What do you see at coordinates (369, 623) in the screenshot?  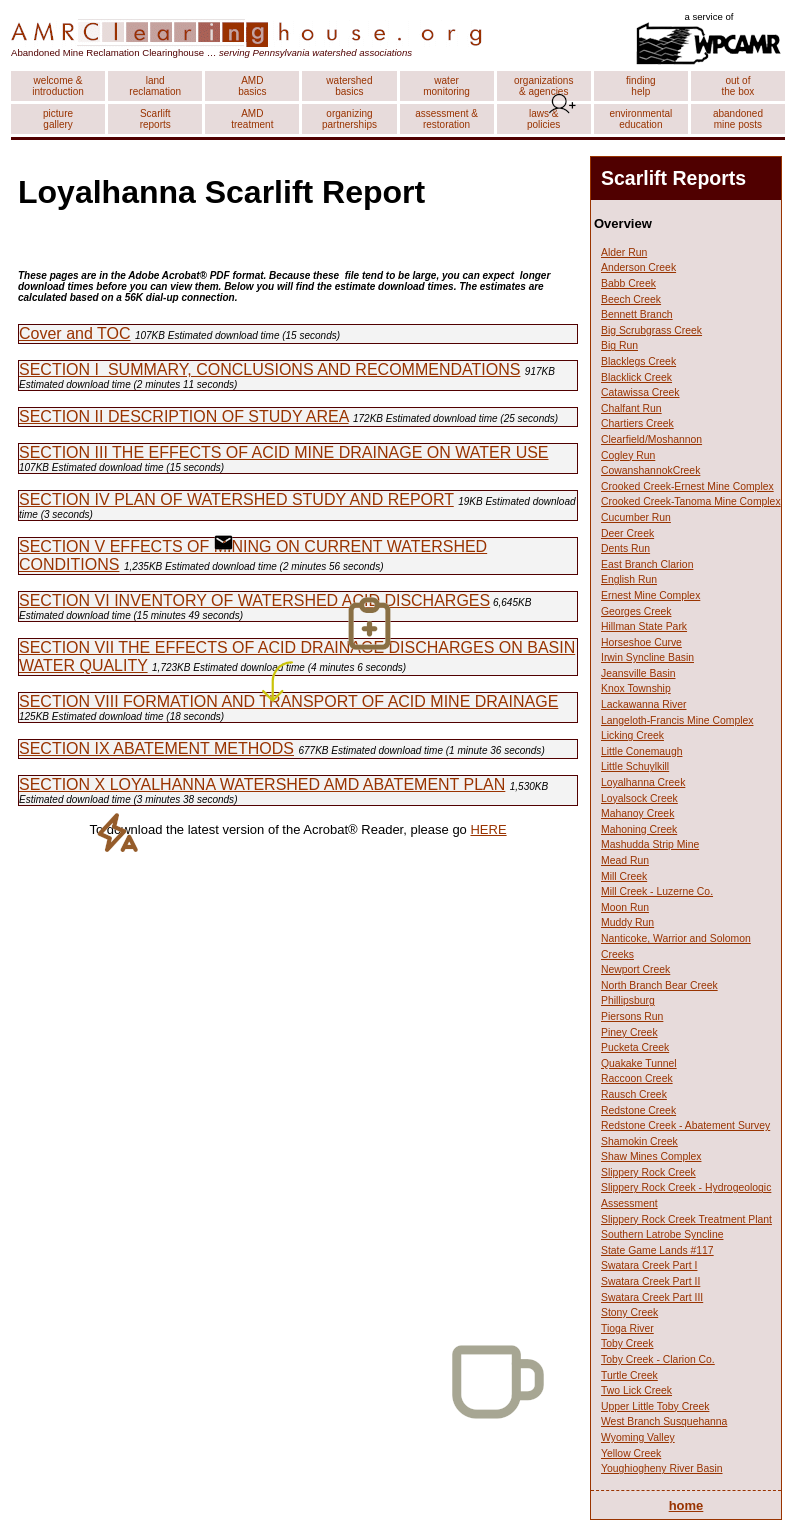 I see `add a new note or item to clipboard` at bounding box center [369, 623].